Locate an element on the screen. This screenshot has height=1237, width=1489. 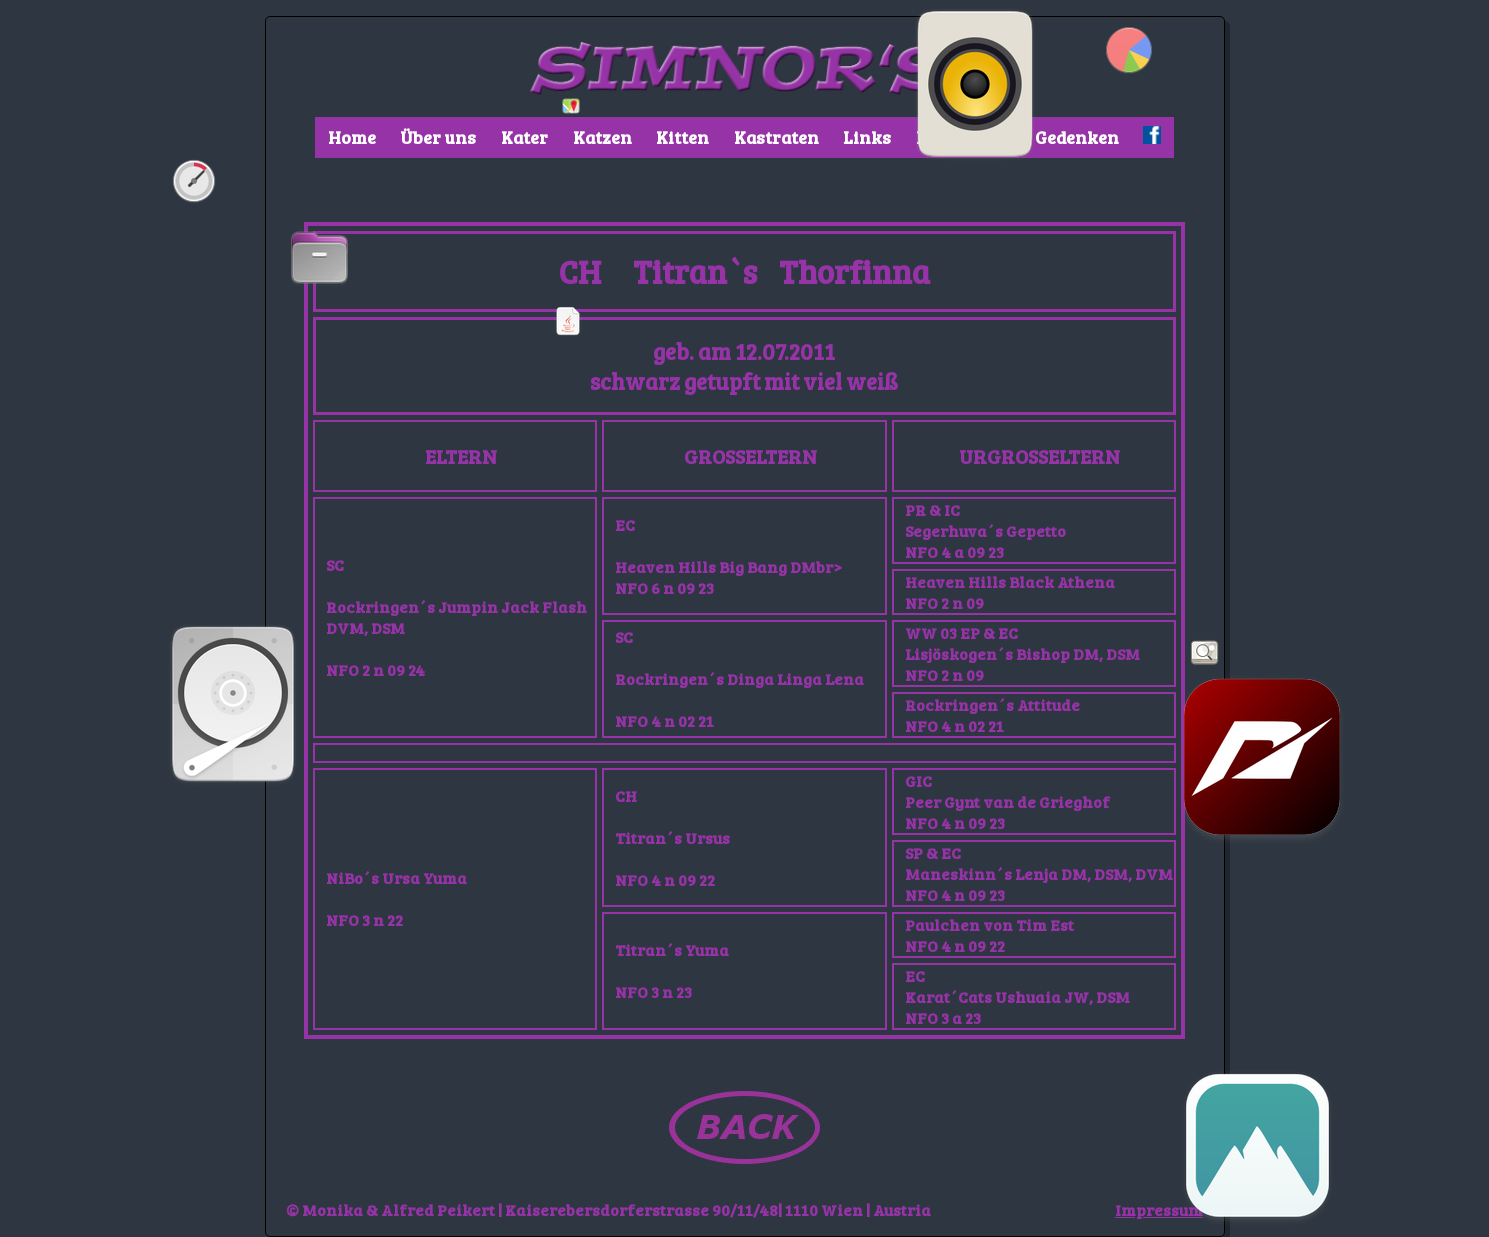
open the file manager application is located at coordinates (319, 257).